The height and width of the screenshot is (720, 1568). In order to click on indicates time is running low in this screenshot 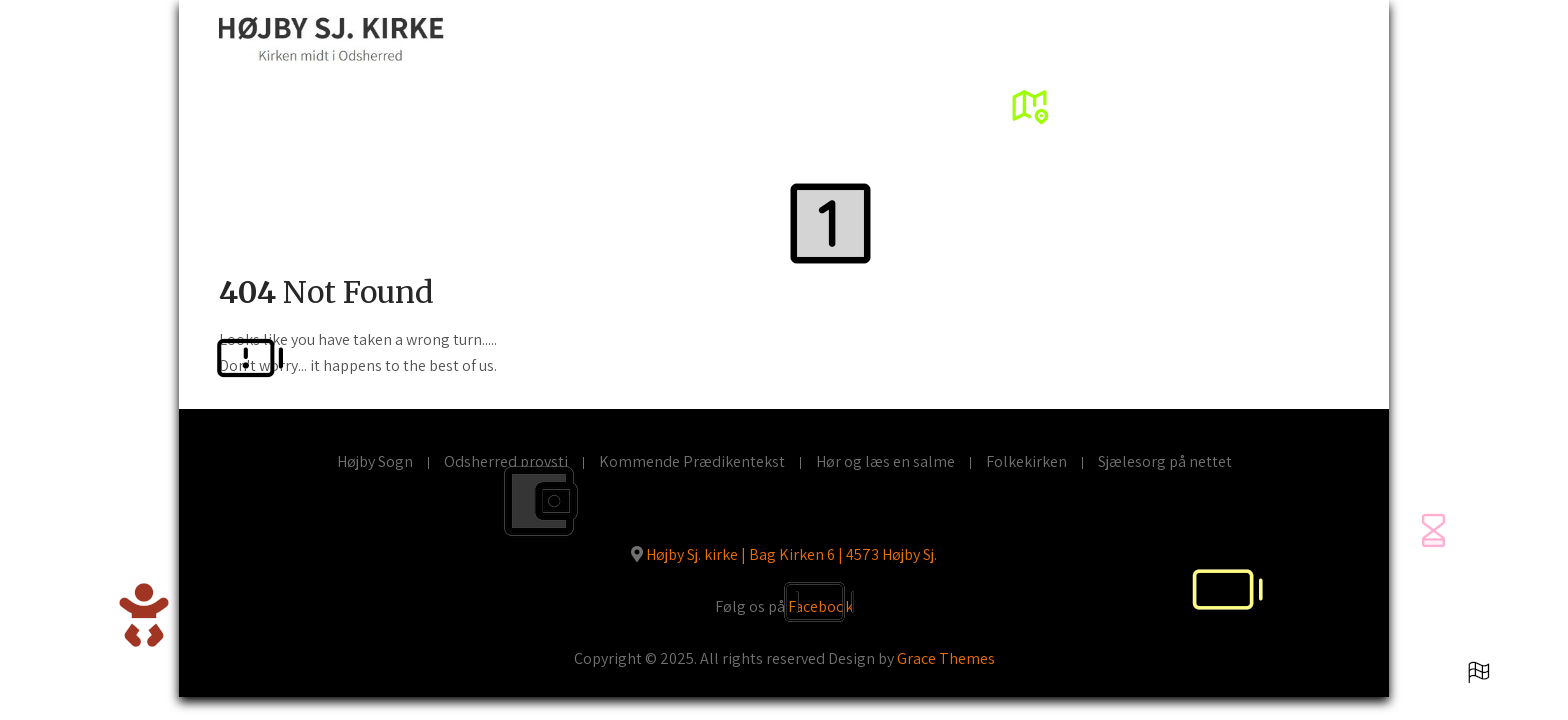, I will do `click(1433, 530)`.